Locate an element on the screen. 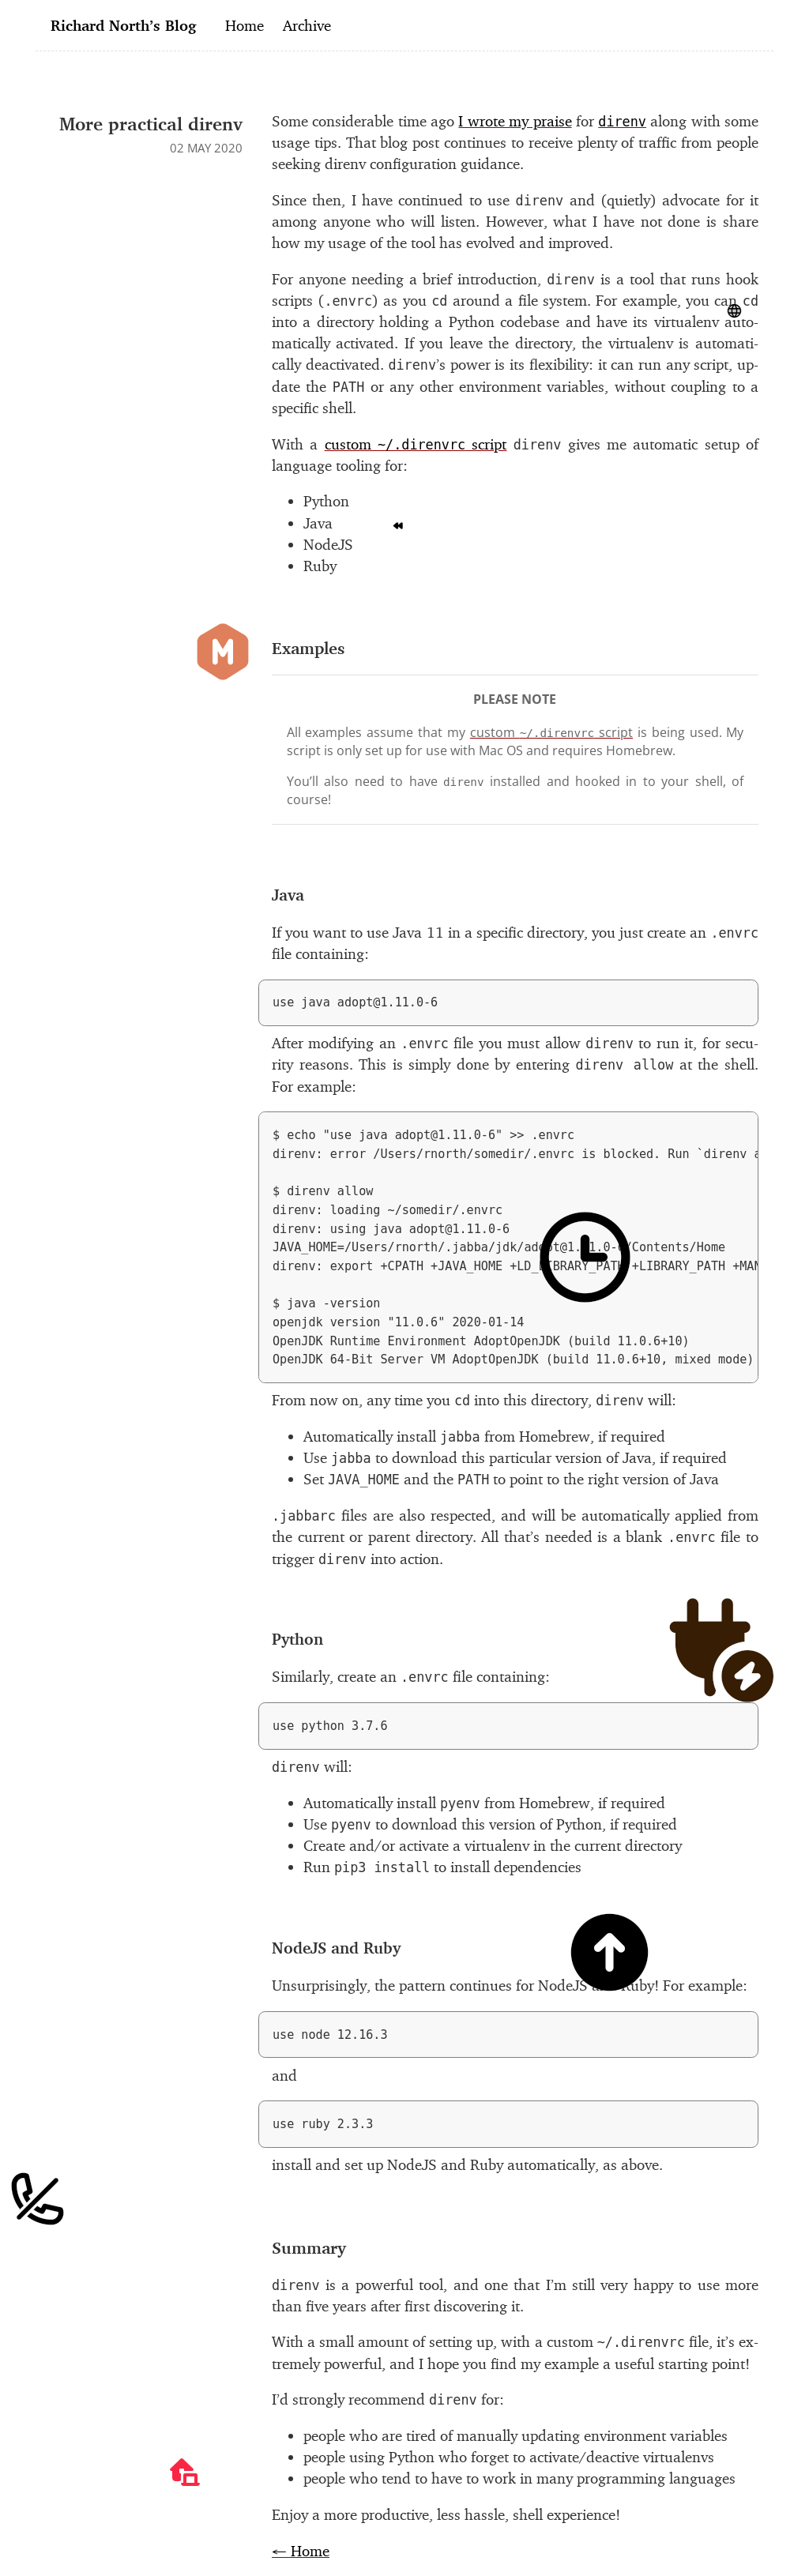 This screenshot has width=809, height=2576. change language or region settings is located at coordinates (734, 310).